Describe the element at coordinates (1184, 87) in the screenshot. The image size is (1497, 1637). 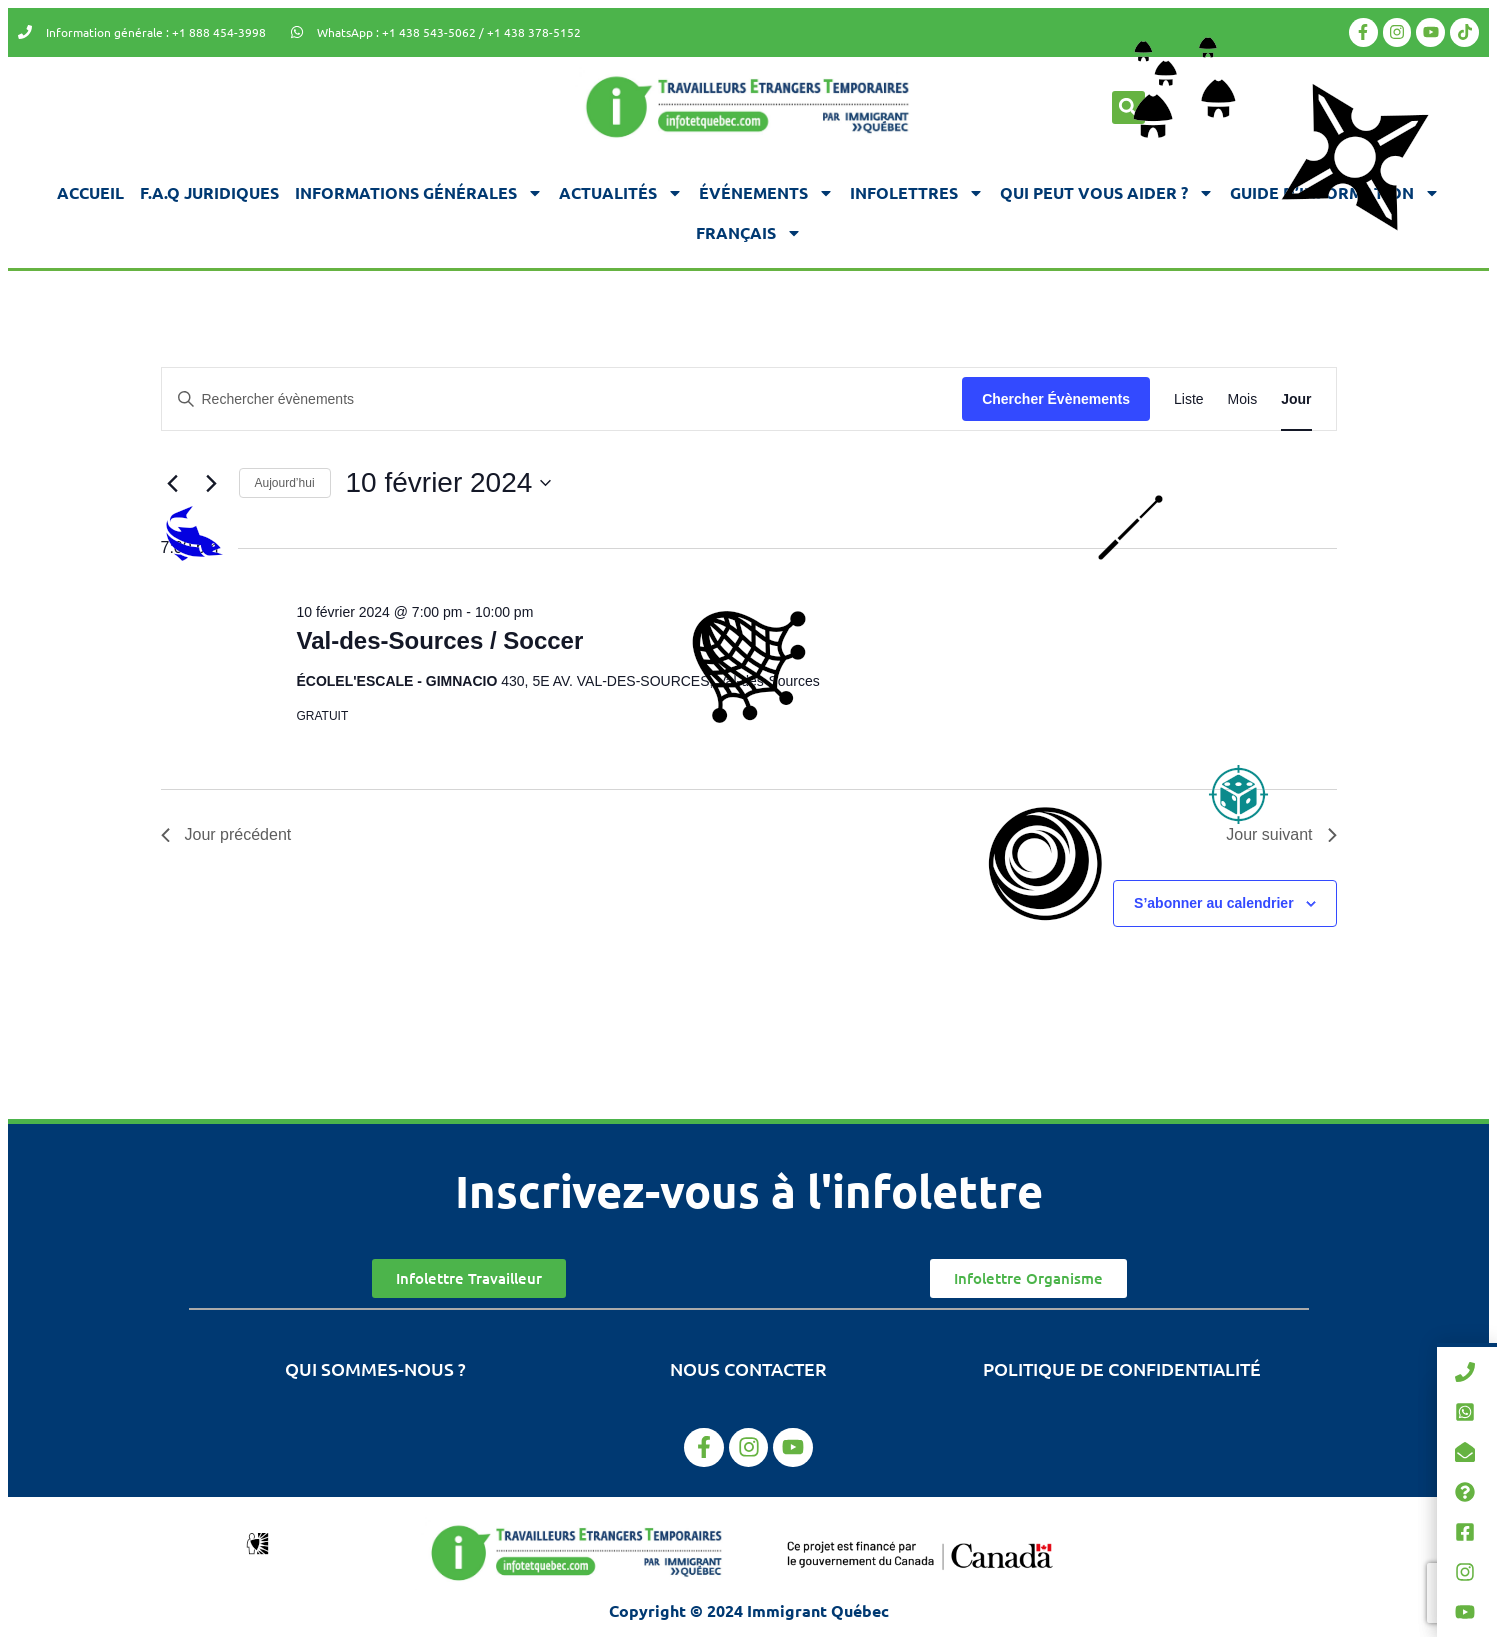
I see `view village or settlement on map` at that location.